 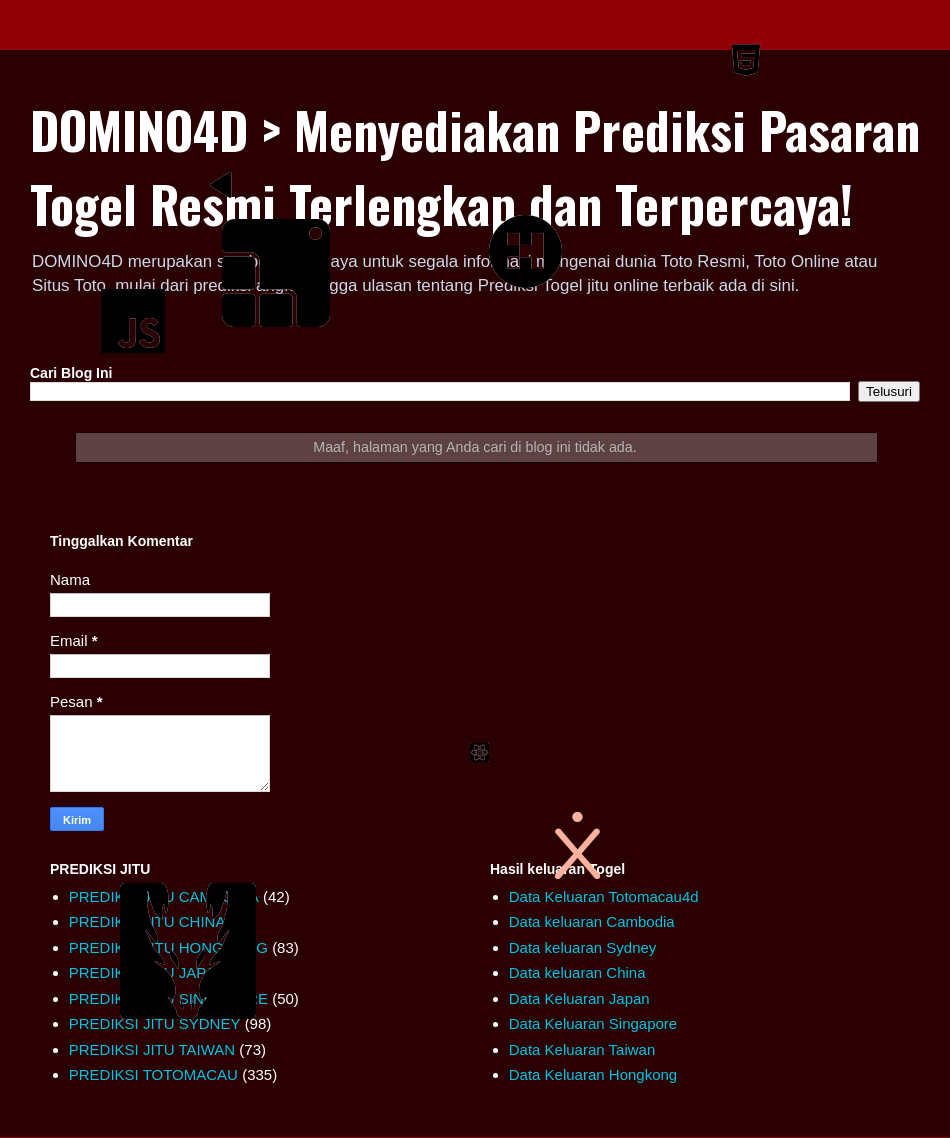 What do you see at coordinates (479, 752) in the screenshot?
I see `visit protondb website for linux gaming compatibility` at bounding box center [479, 752].